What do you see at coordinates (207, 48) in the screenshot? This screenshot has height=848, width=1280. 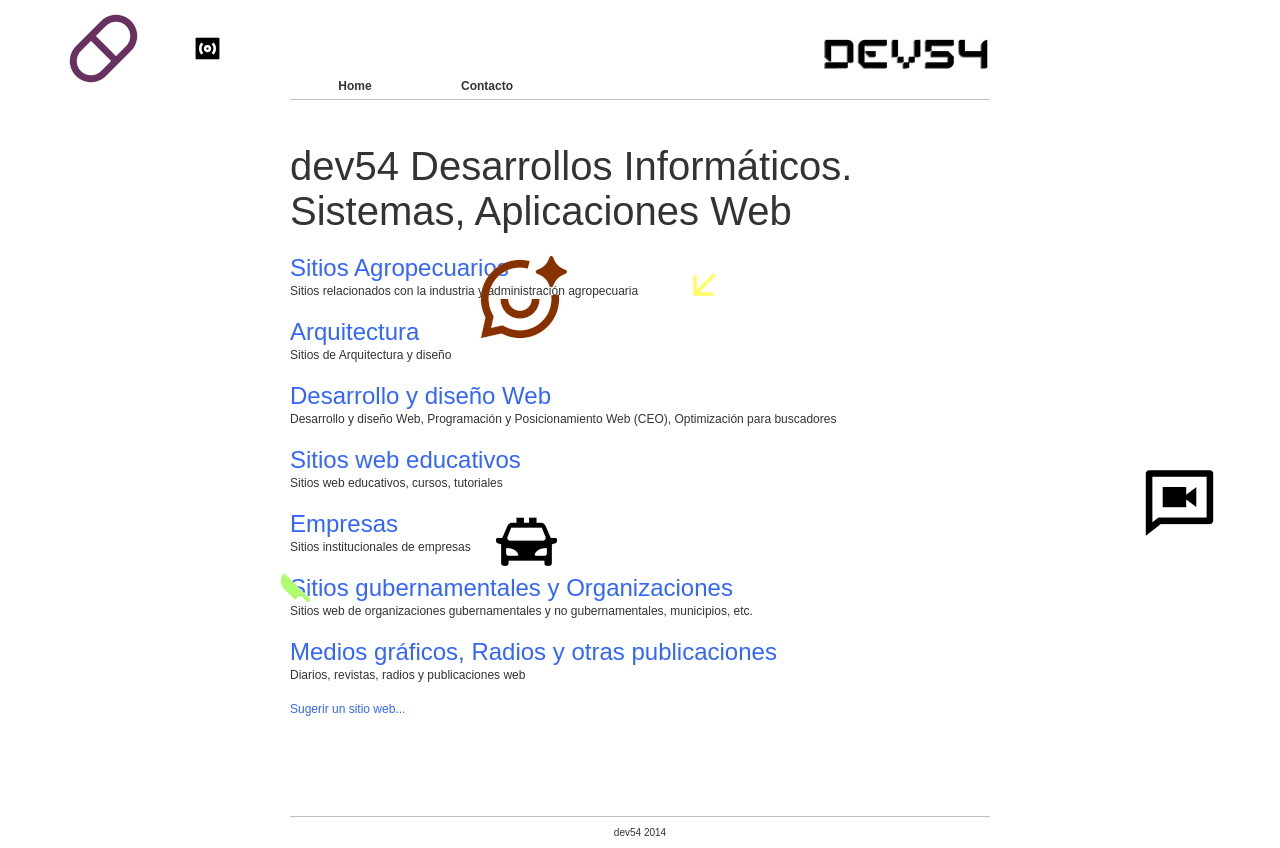 I see `enable surround sound audio` at bounding box center [207, 48].